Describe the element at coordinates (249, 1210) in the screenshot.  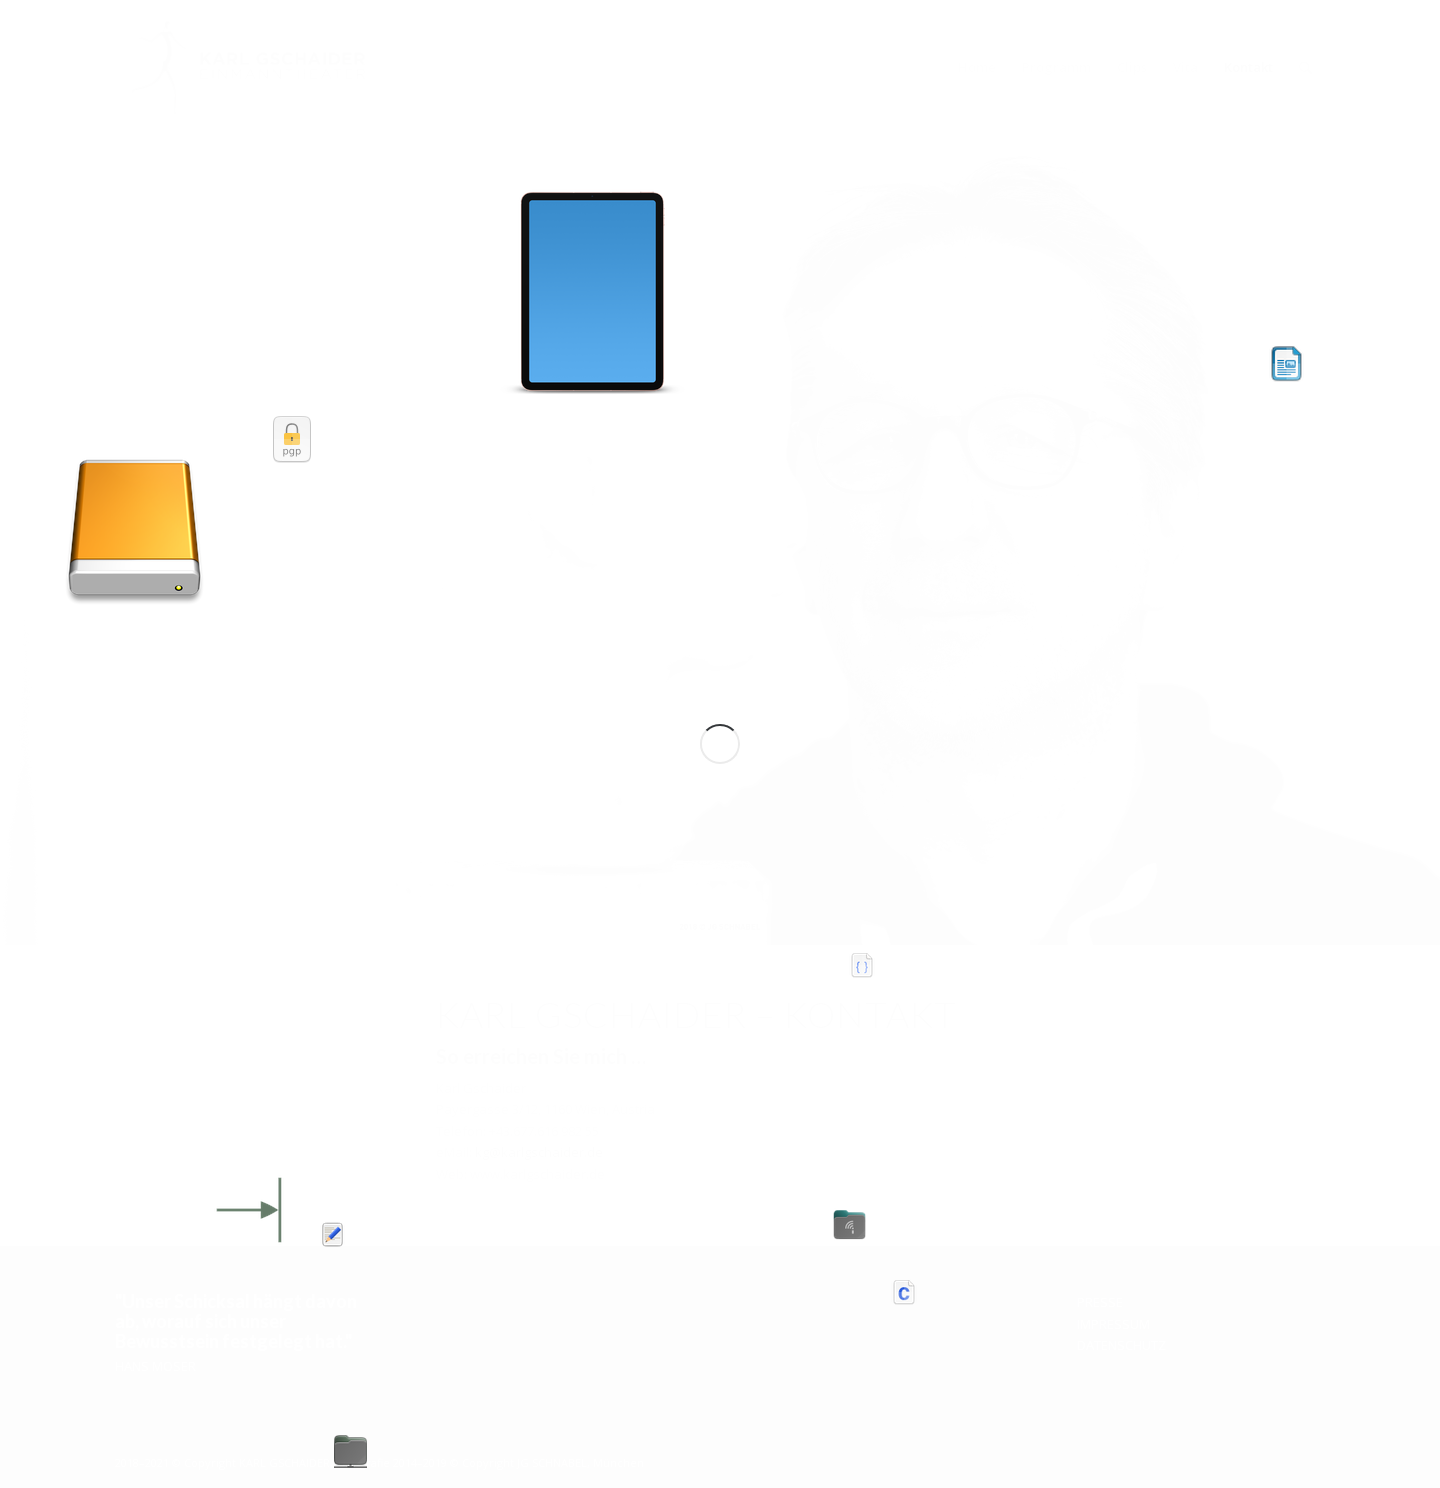
I see `go to the last item in a list or sequence` at that location.